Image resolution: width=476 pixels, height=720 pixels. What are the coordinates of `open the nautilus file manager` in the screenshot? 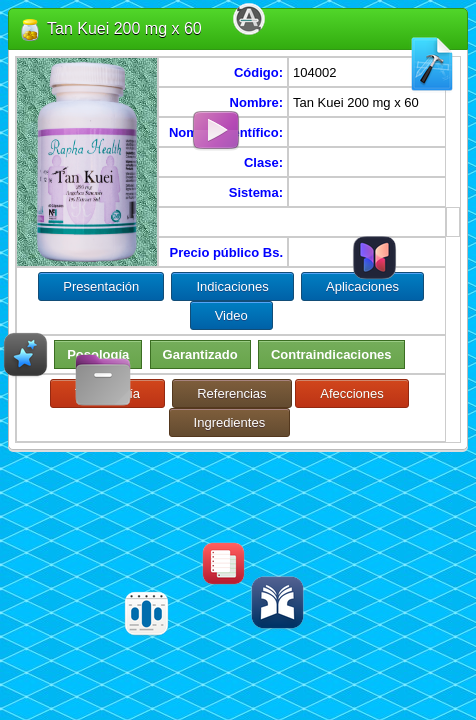 It's located at (103, 380).